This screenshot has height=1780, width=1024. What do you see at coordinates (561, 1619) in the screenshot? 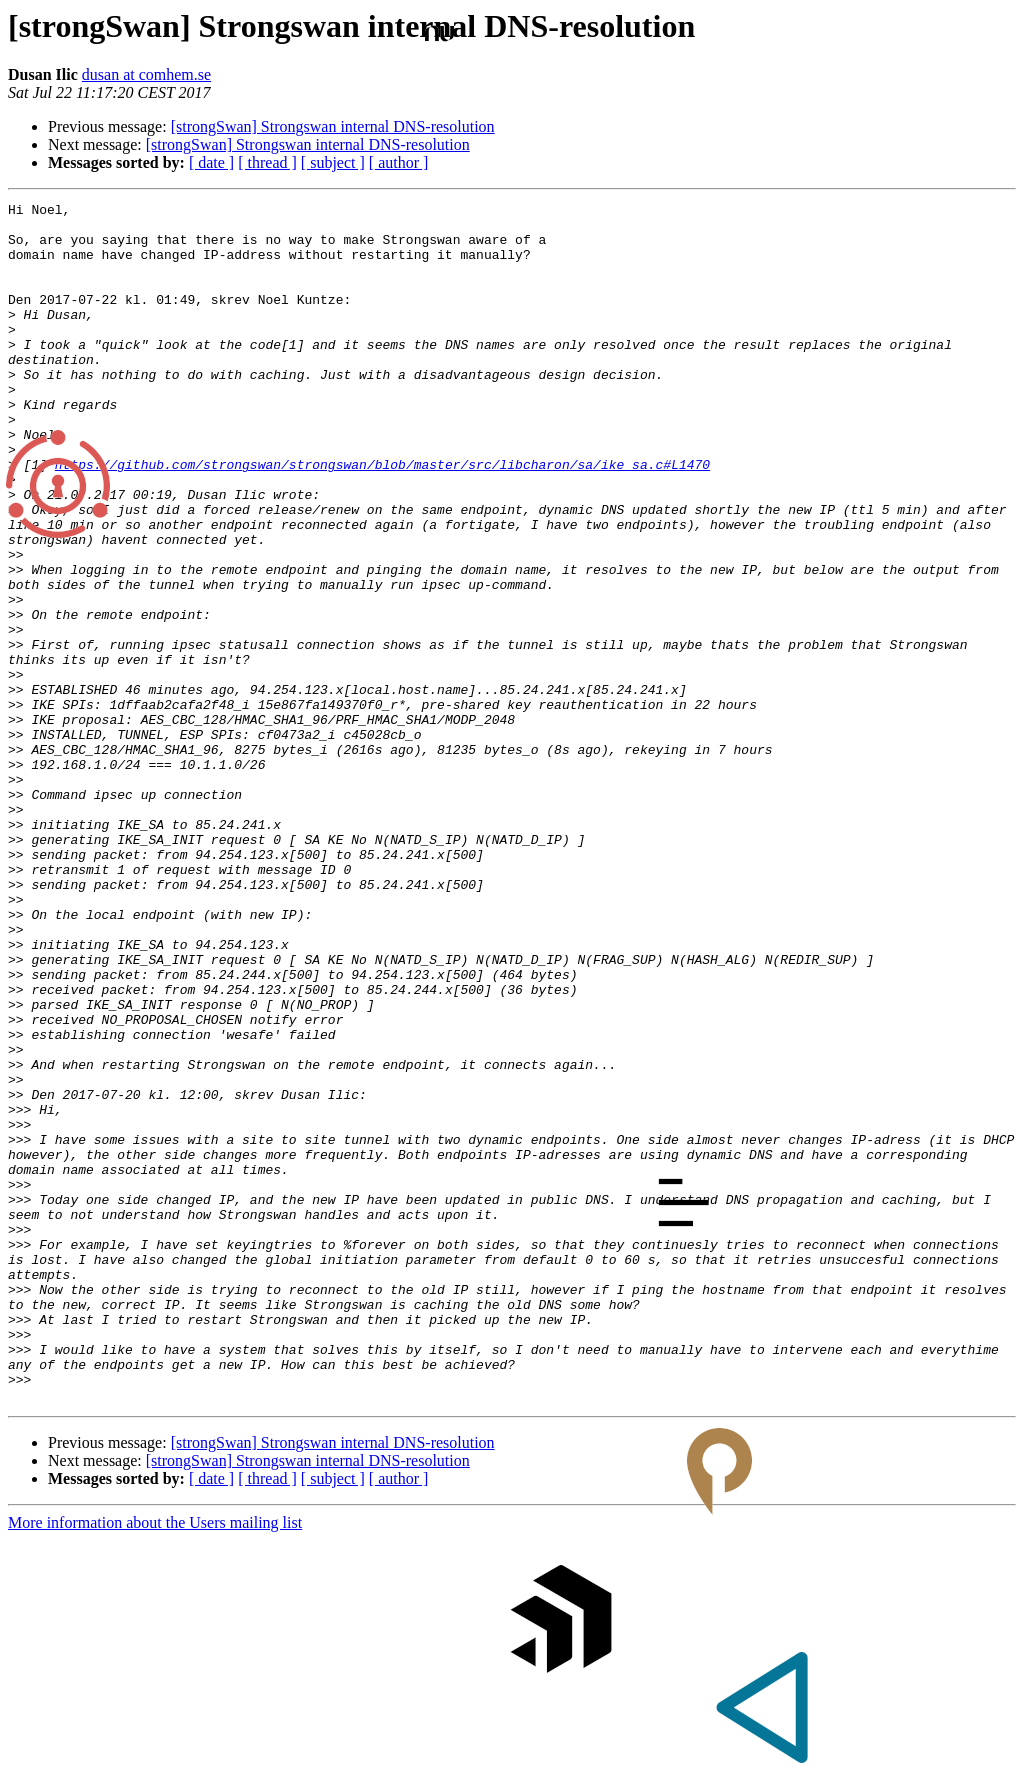
I see `progress software company logo` at bounding box center [561, 1619].